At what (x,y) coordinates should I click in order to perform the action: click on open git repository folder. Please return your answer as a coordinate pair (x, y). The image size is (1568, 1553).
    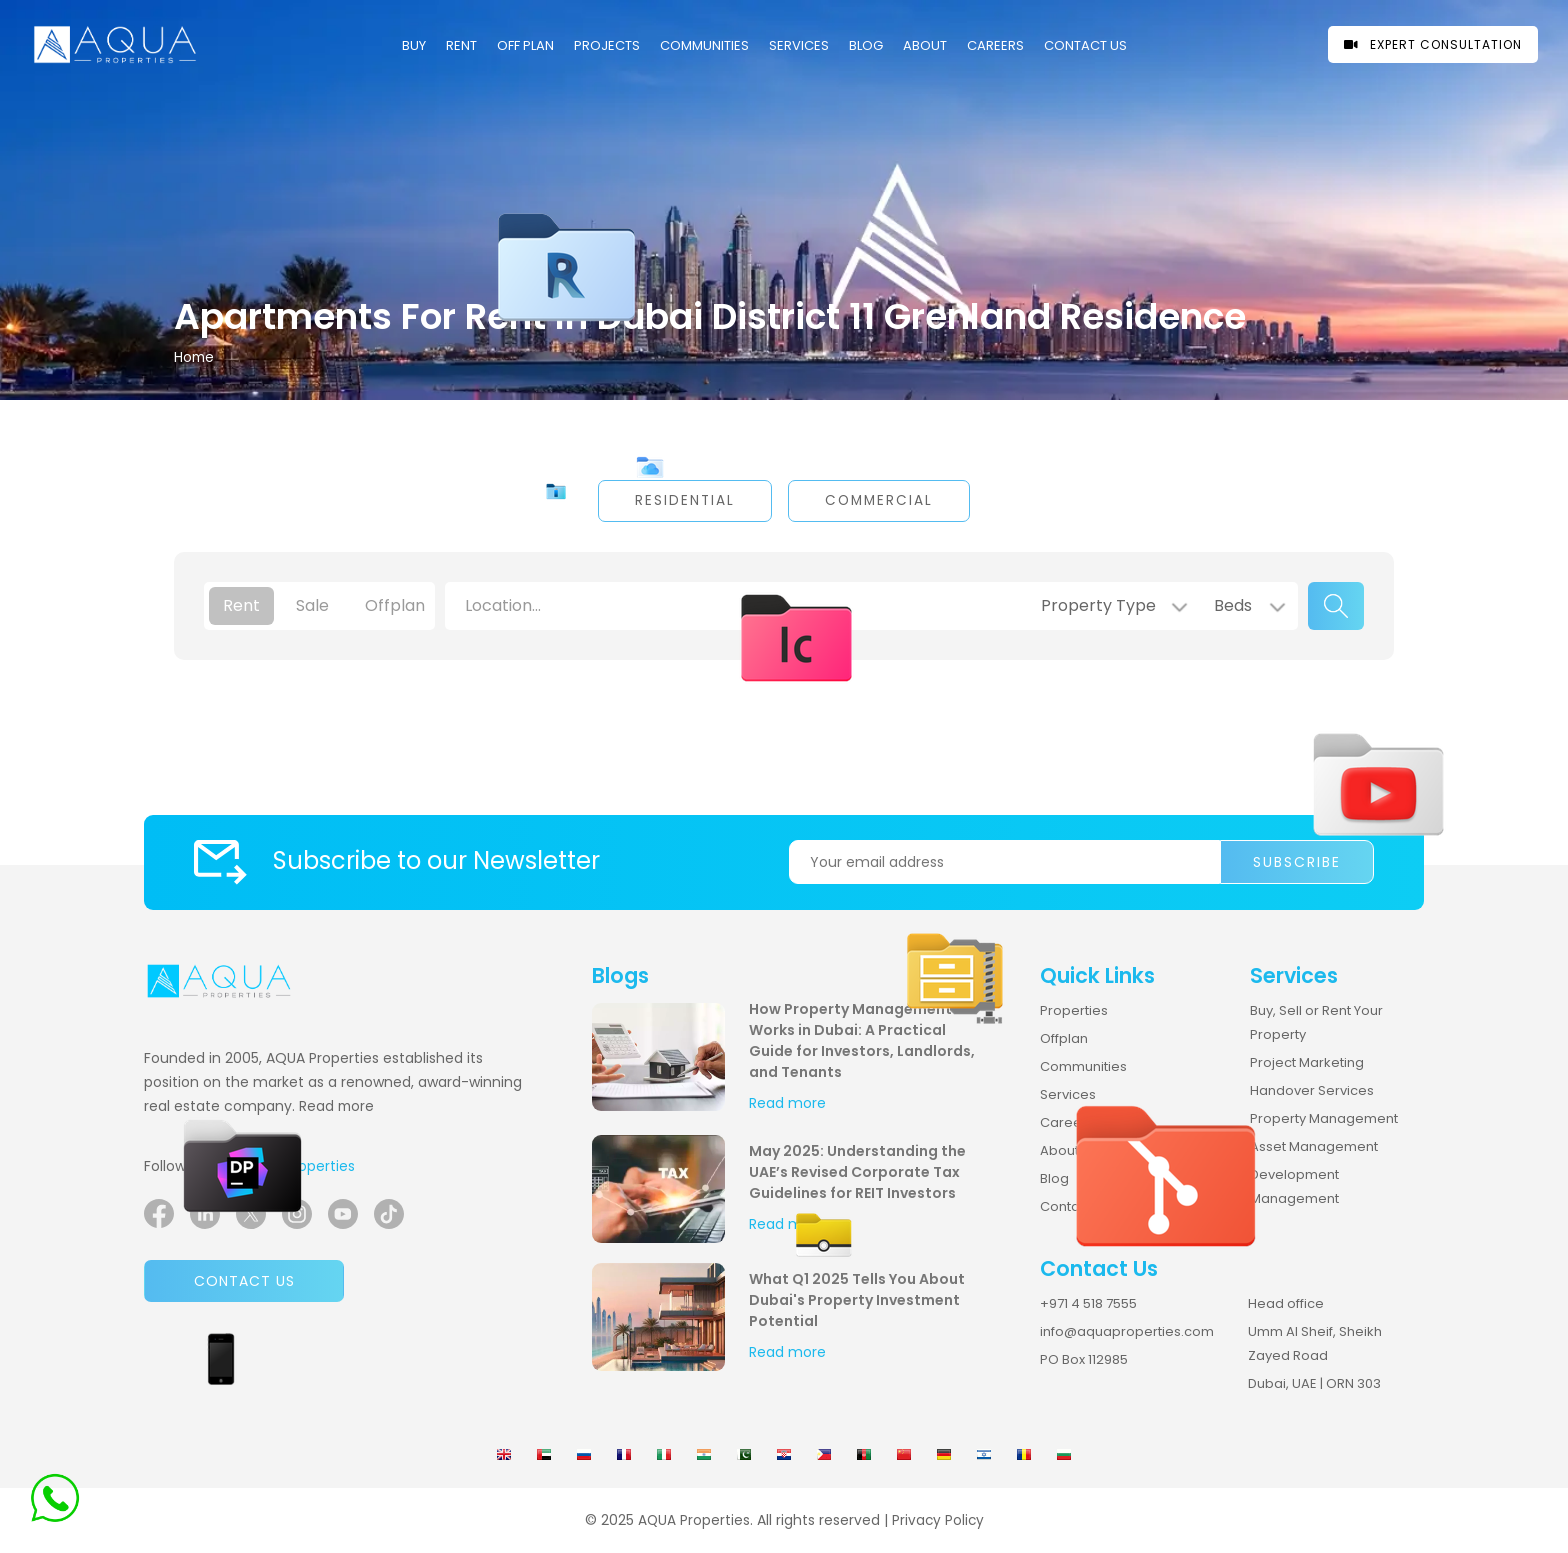
    Looking at the image, I should click on (1165, 1181).